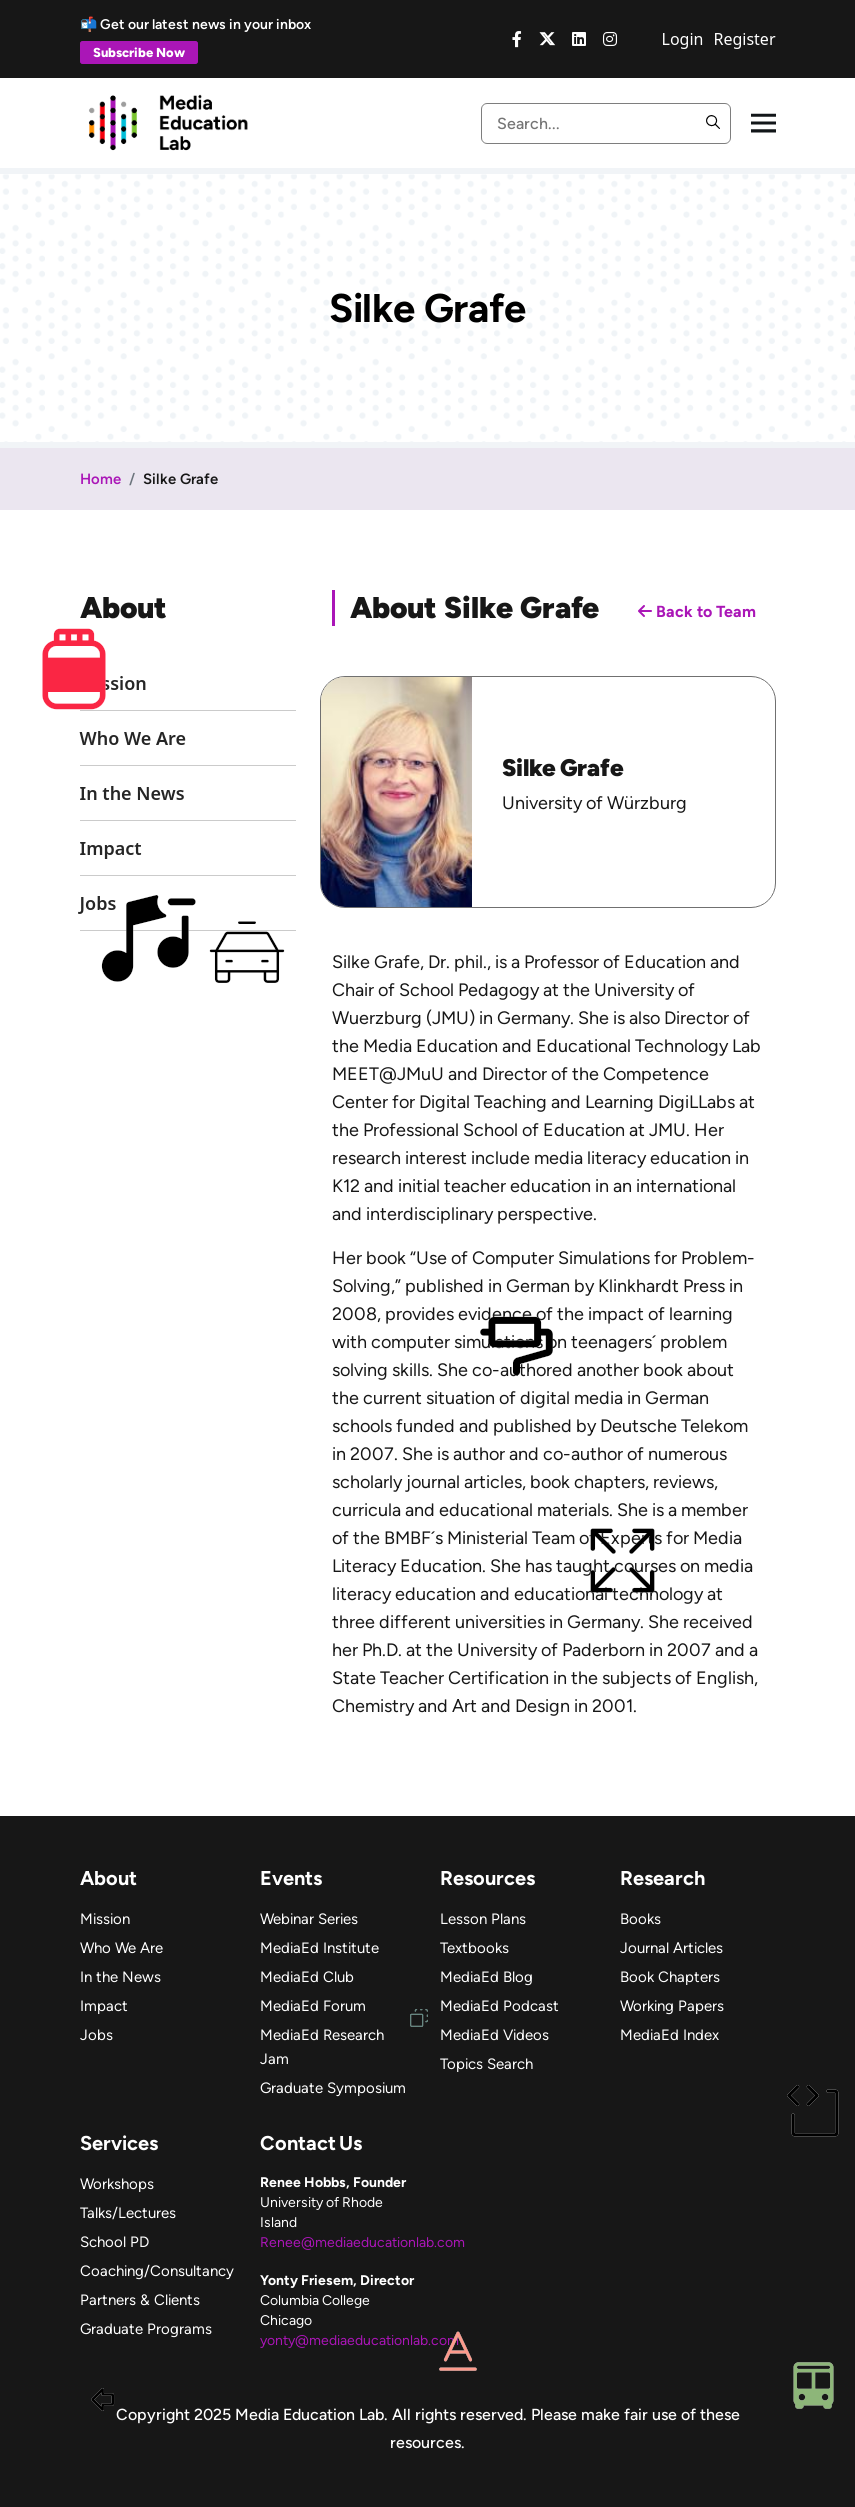 Image resolution: width=855 pixels, height=2507 pixels. I want to click on expand to fullscreen mode, so click(622, 1560).